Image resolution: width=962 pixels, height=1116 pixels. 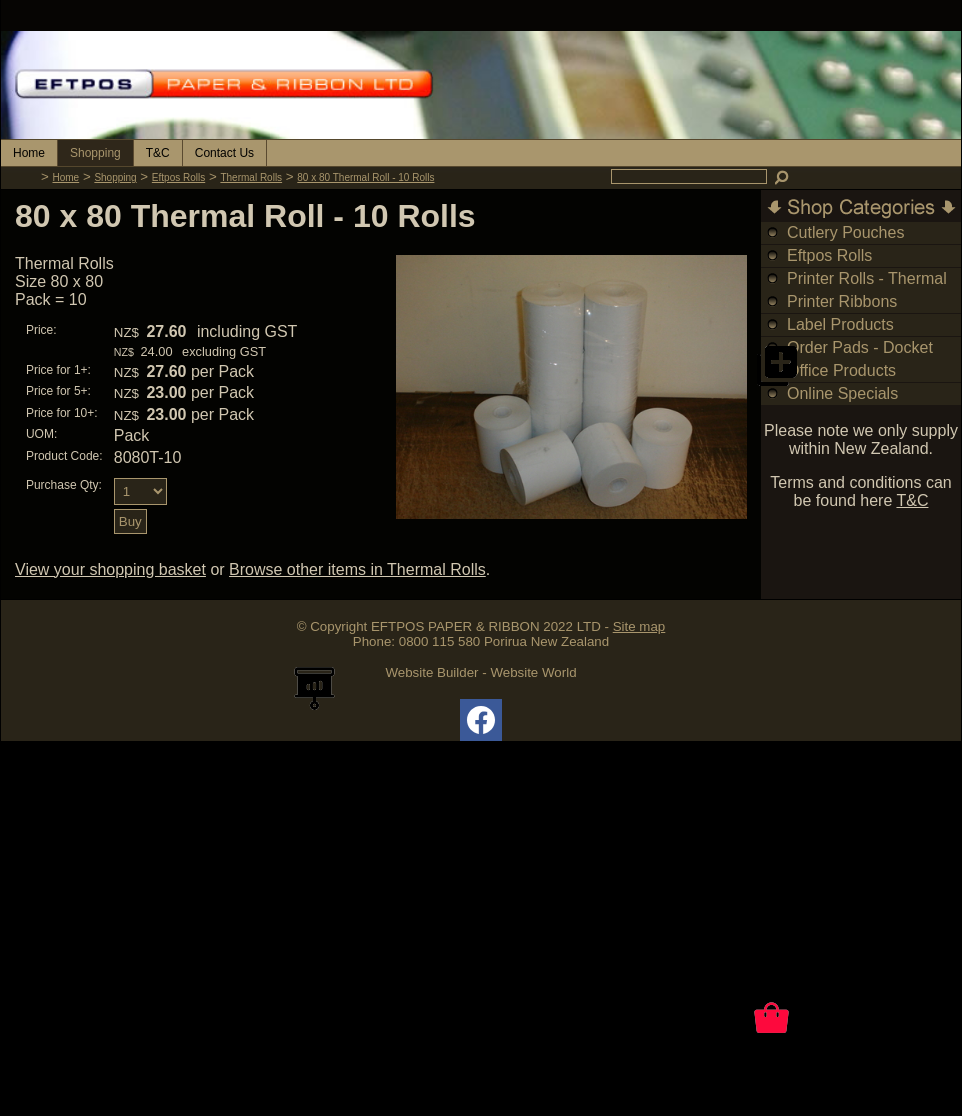 What do you see at coordinates (771, 1019) in the screenshot?
I see `view your shopping bag` at bounding box center [771, 1019].